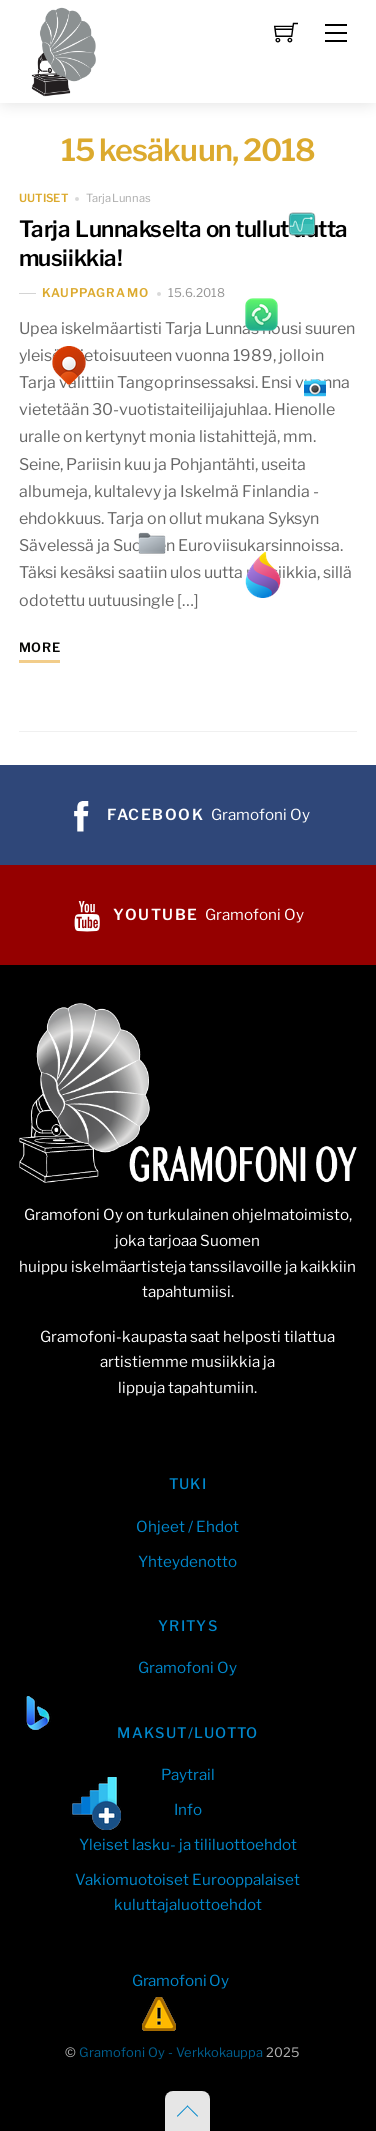  I want to click on open Element messaging app, so click(261, 314).